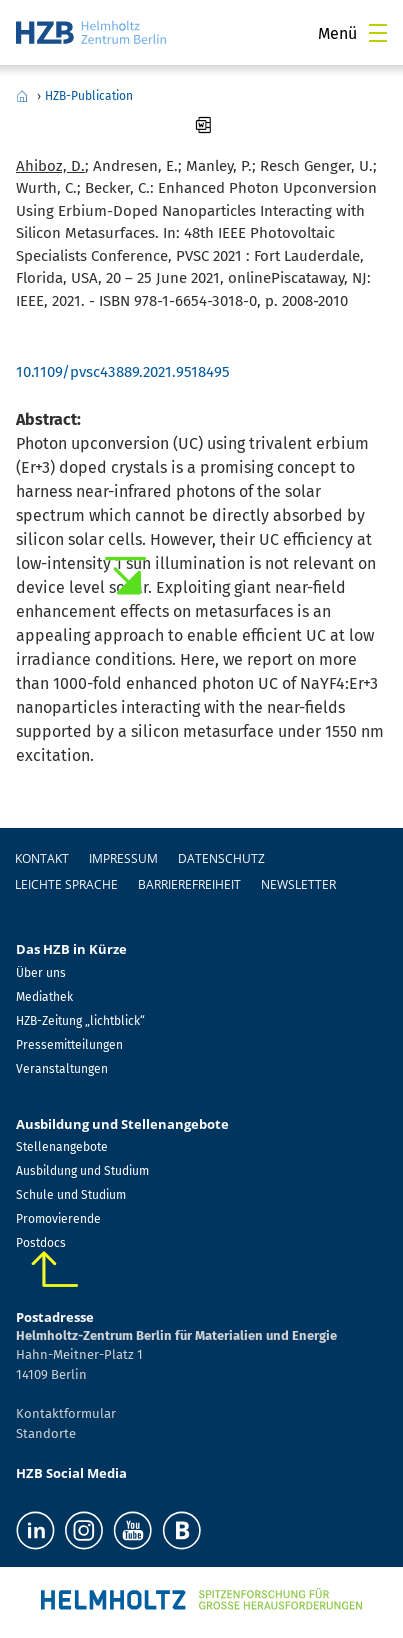 This screenshot has width=403, height=1638. What do you see at coordinates (204, 125) in the screenshot?
I see `open Microsoft Word` at bounding box center [204, 125].